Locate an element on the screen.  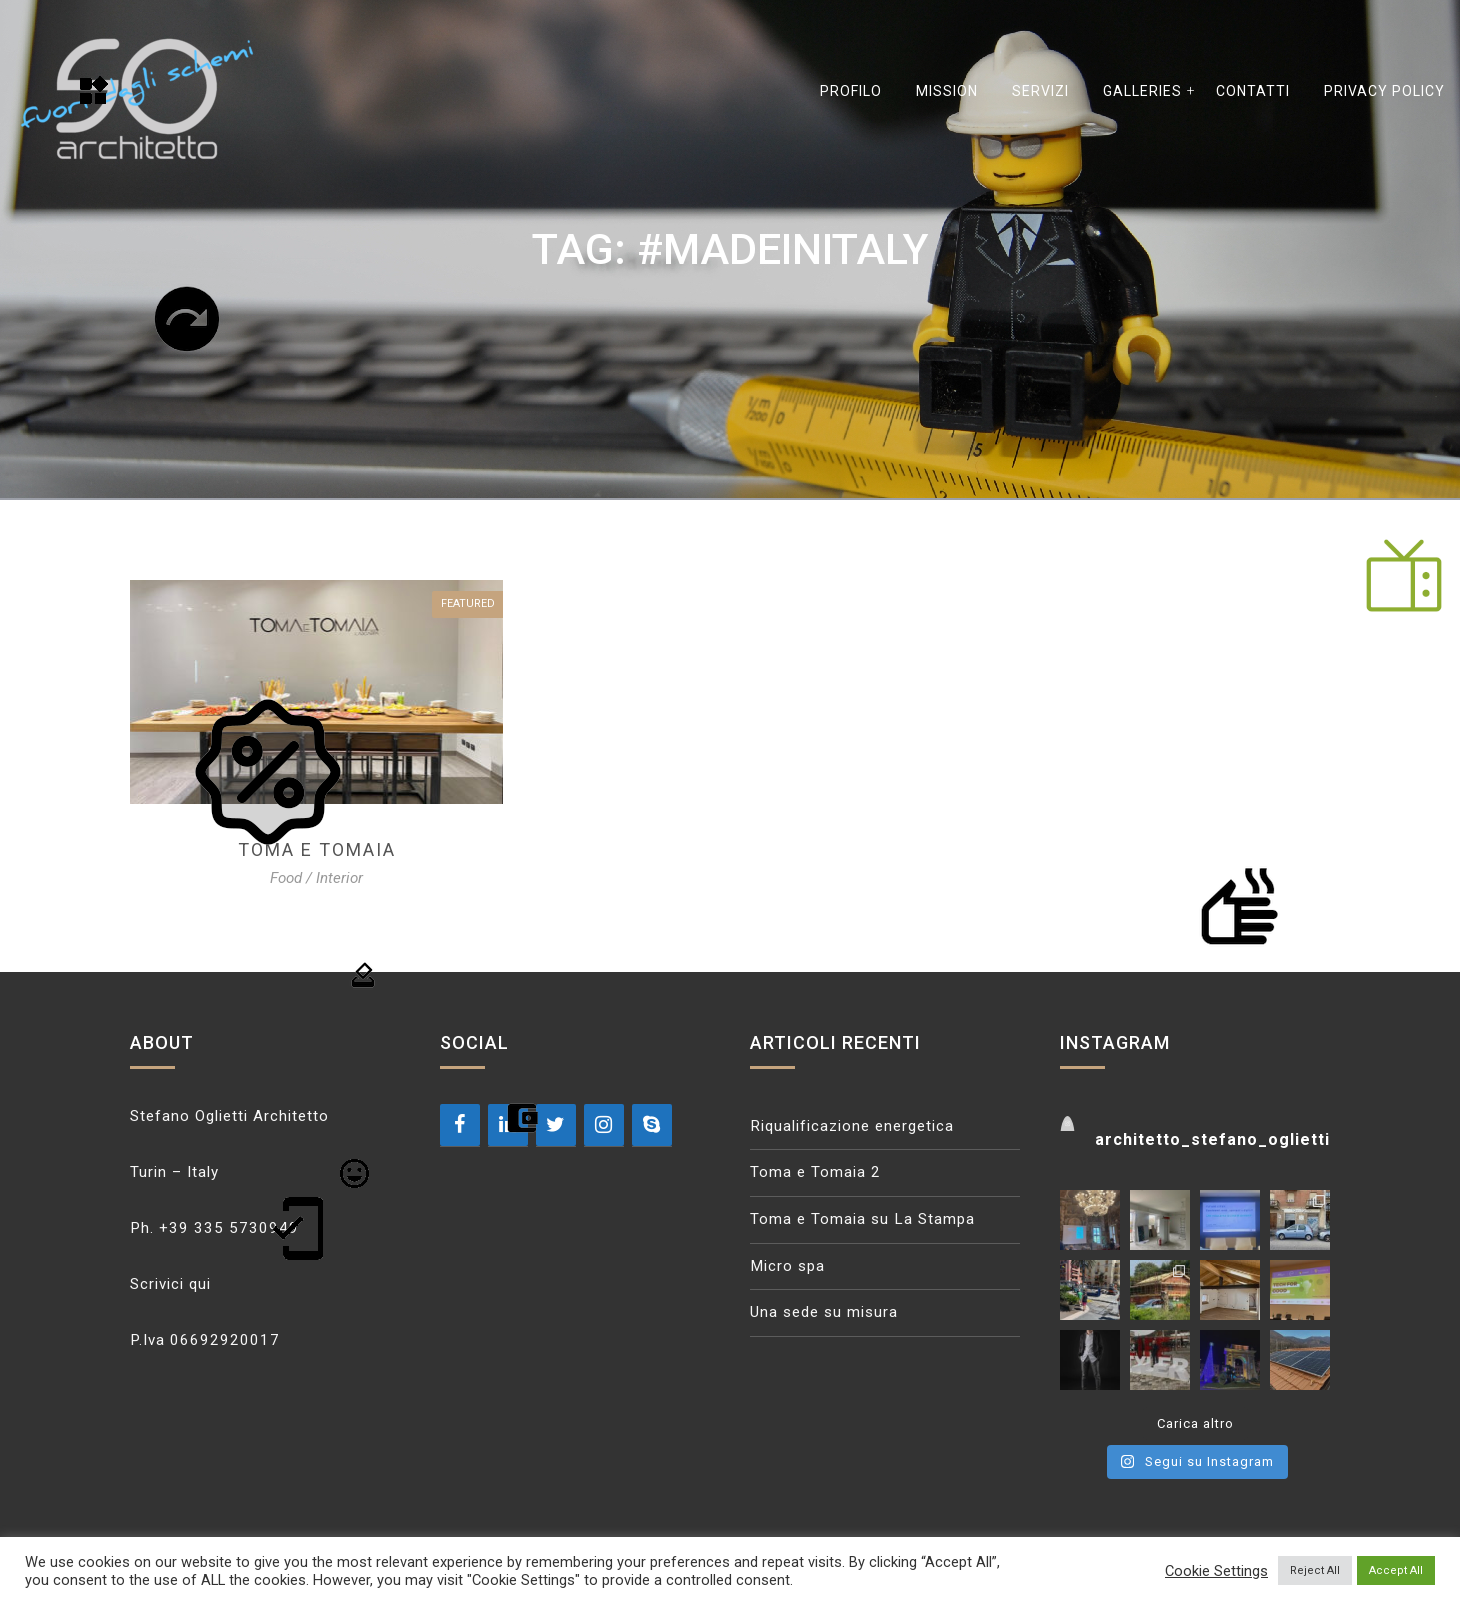
skip to next scheduled task or plan is located at coordinates (187, 319).